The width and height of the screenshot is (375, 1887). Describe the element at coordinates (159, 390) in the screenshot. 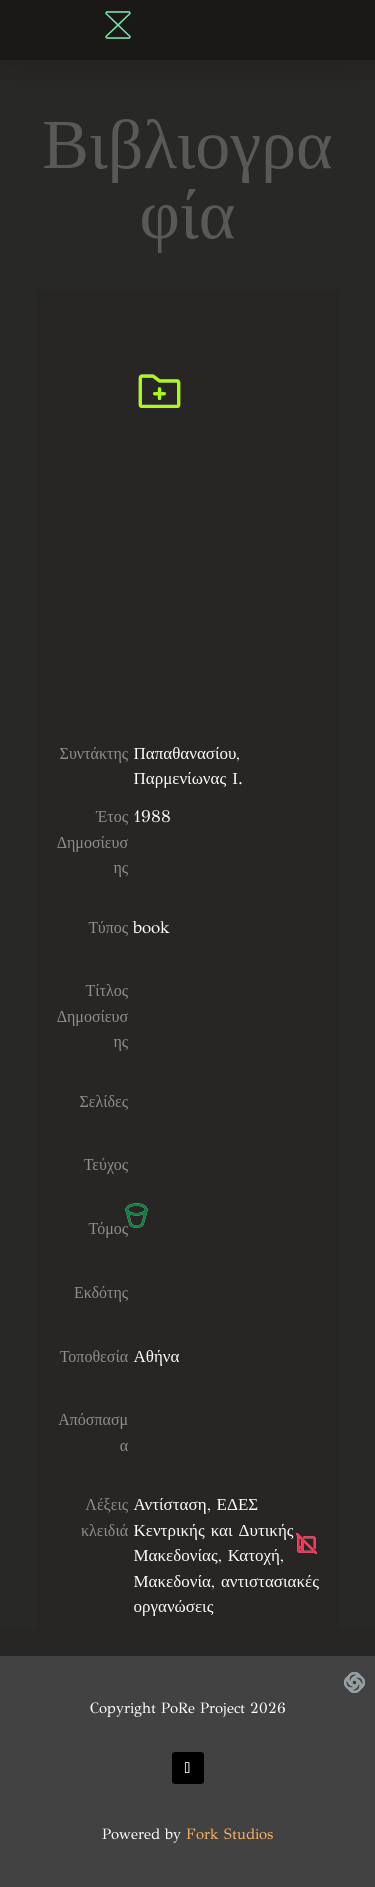

I see `create a new folder` at that location.